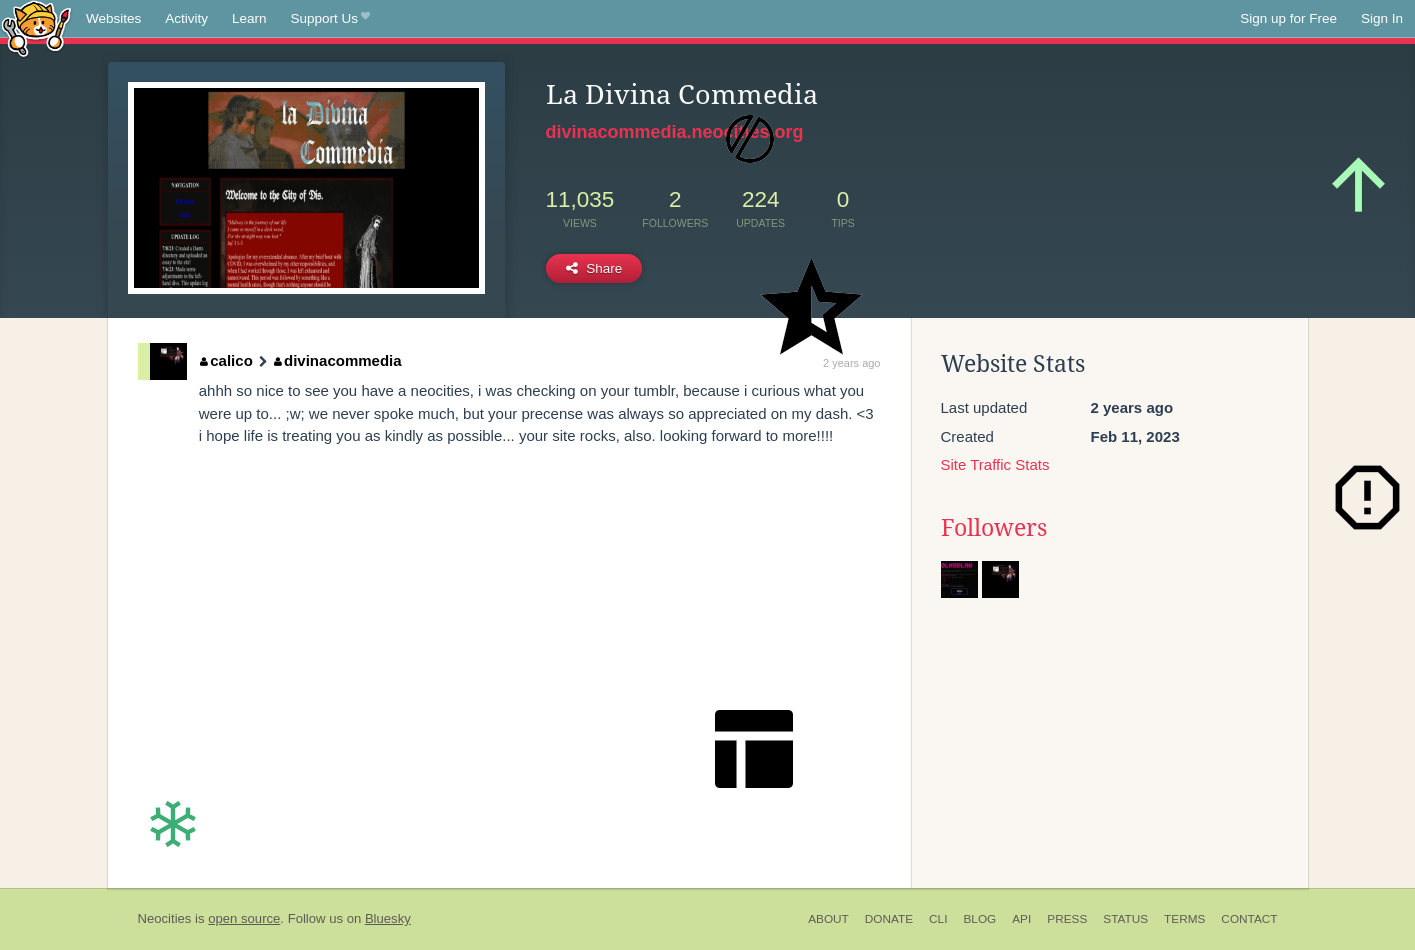 This screenshot has width=1415, height=950. Describe the element at coordinates (750, 139) in the screenshot. I see `odin programming language logo` at that location.